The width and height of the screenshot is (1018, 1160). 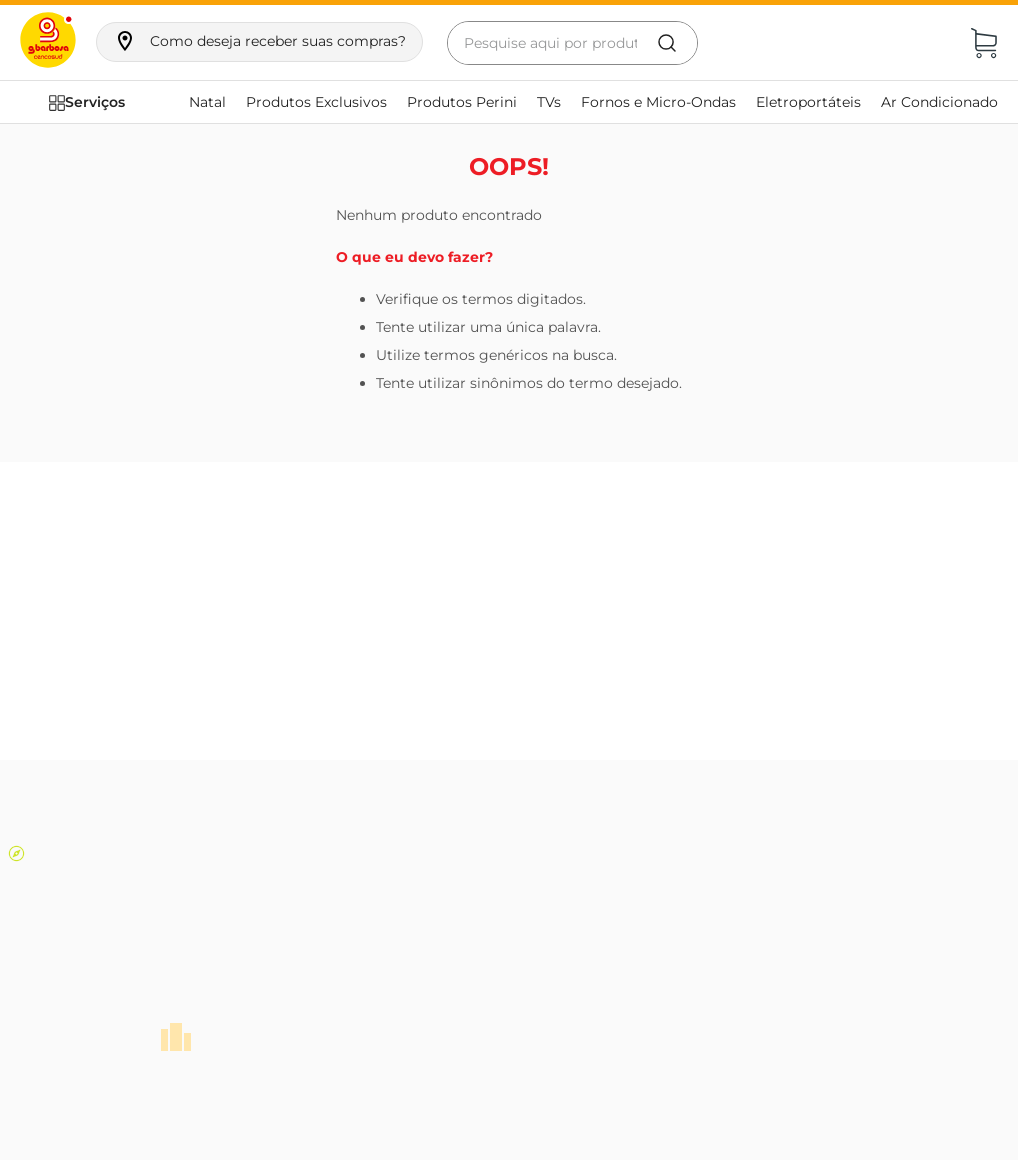 I want to click on view rankings or leaderboard, so click(x=176, y=1037).